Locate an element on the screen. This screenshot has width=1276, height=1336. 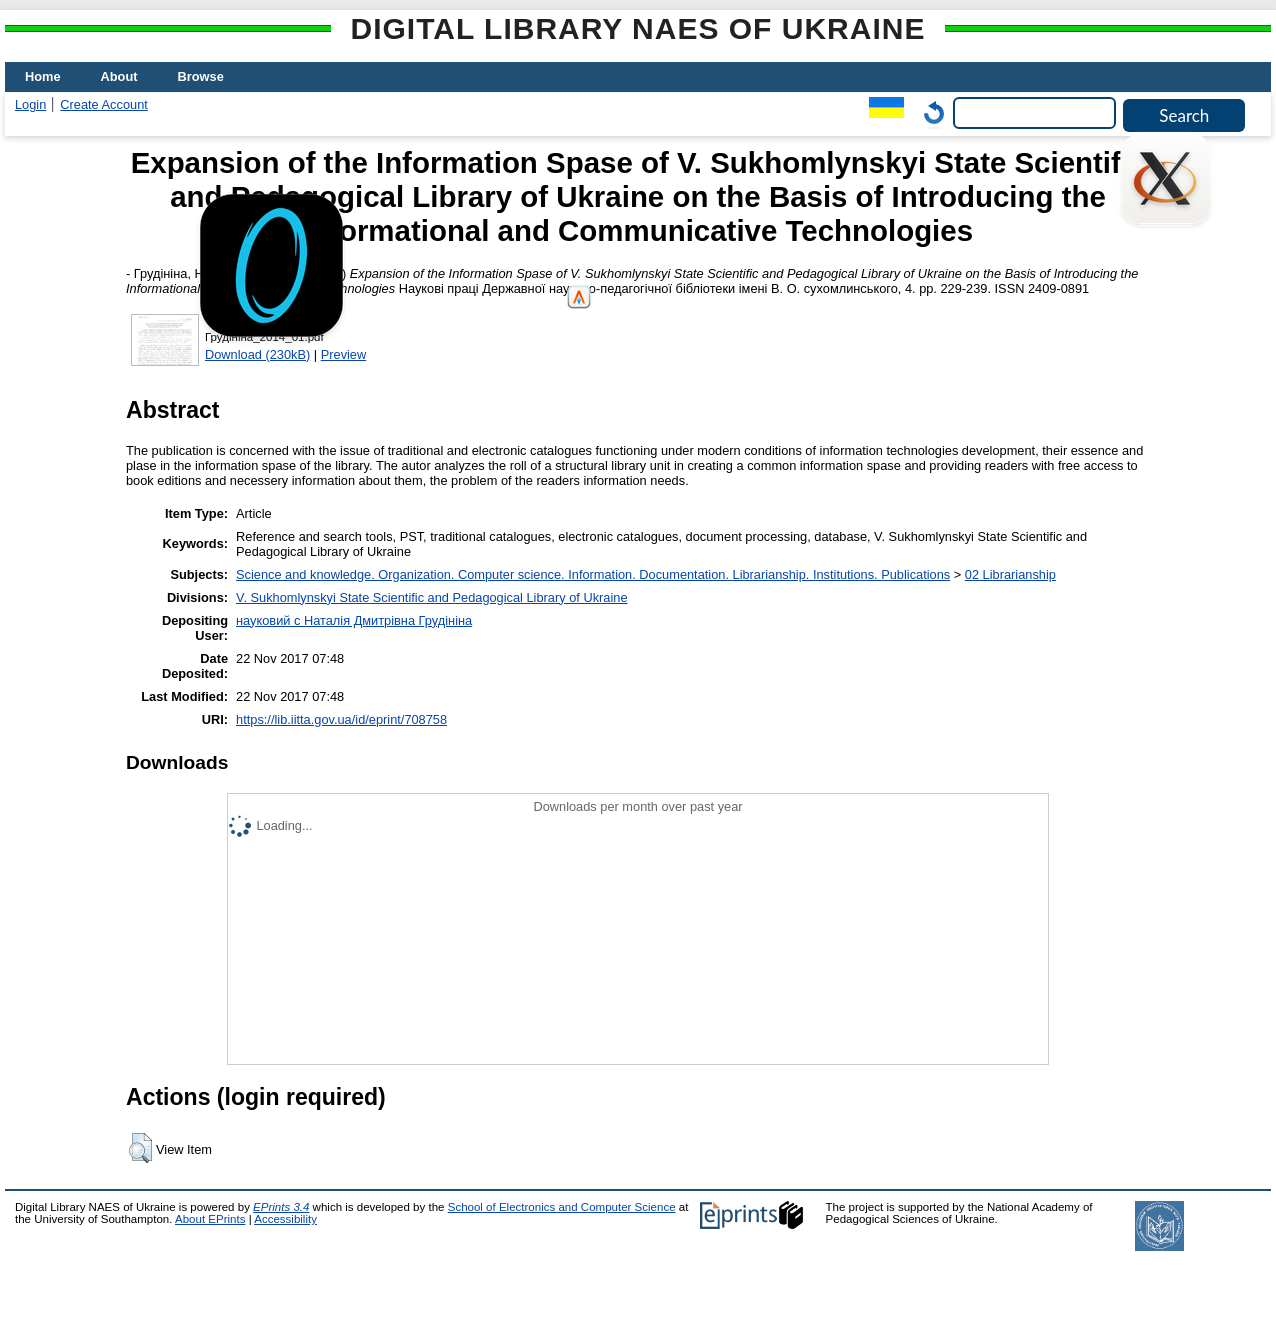
launch xorg display server application is located at coordinates (1166, 179).